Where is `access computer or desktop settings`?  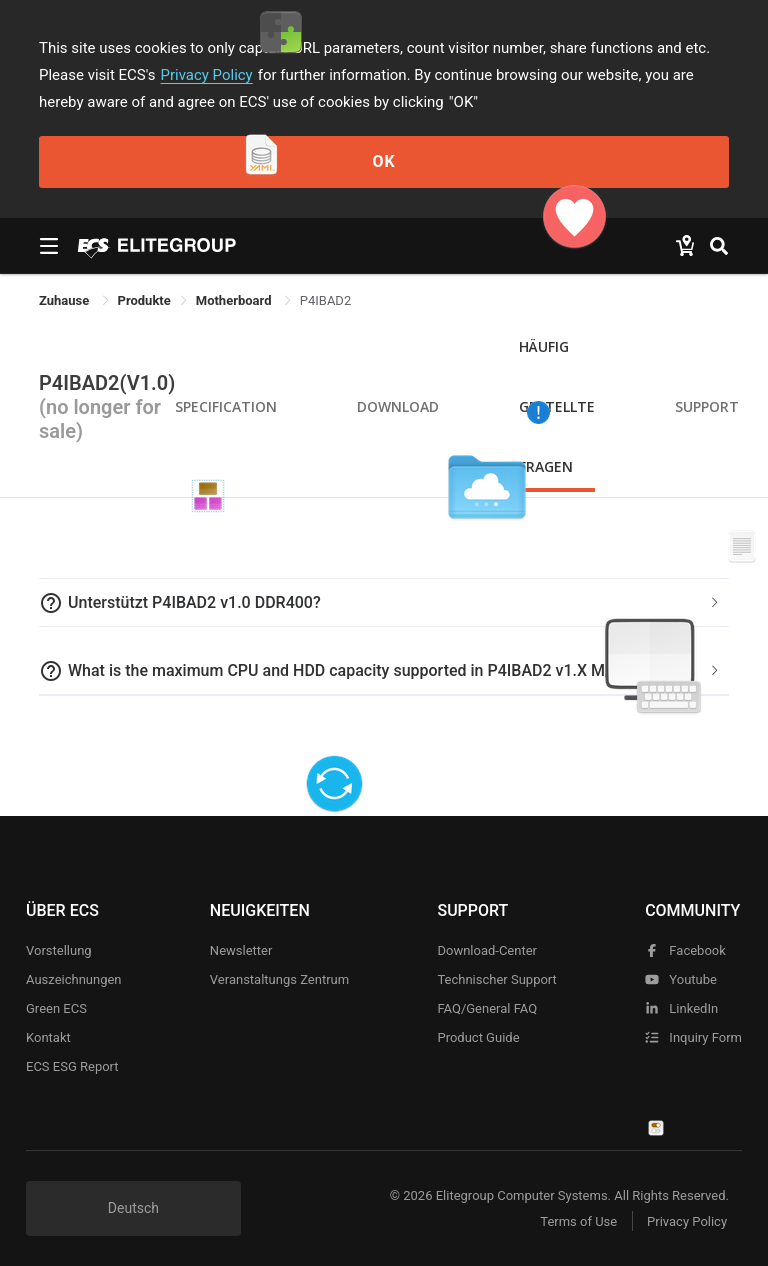
access computer or desktop settings is located at coordinates (653, 665).